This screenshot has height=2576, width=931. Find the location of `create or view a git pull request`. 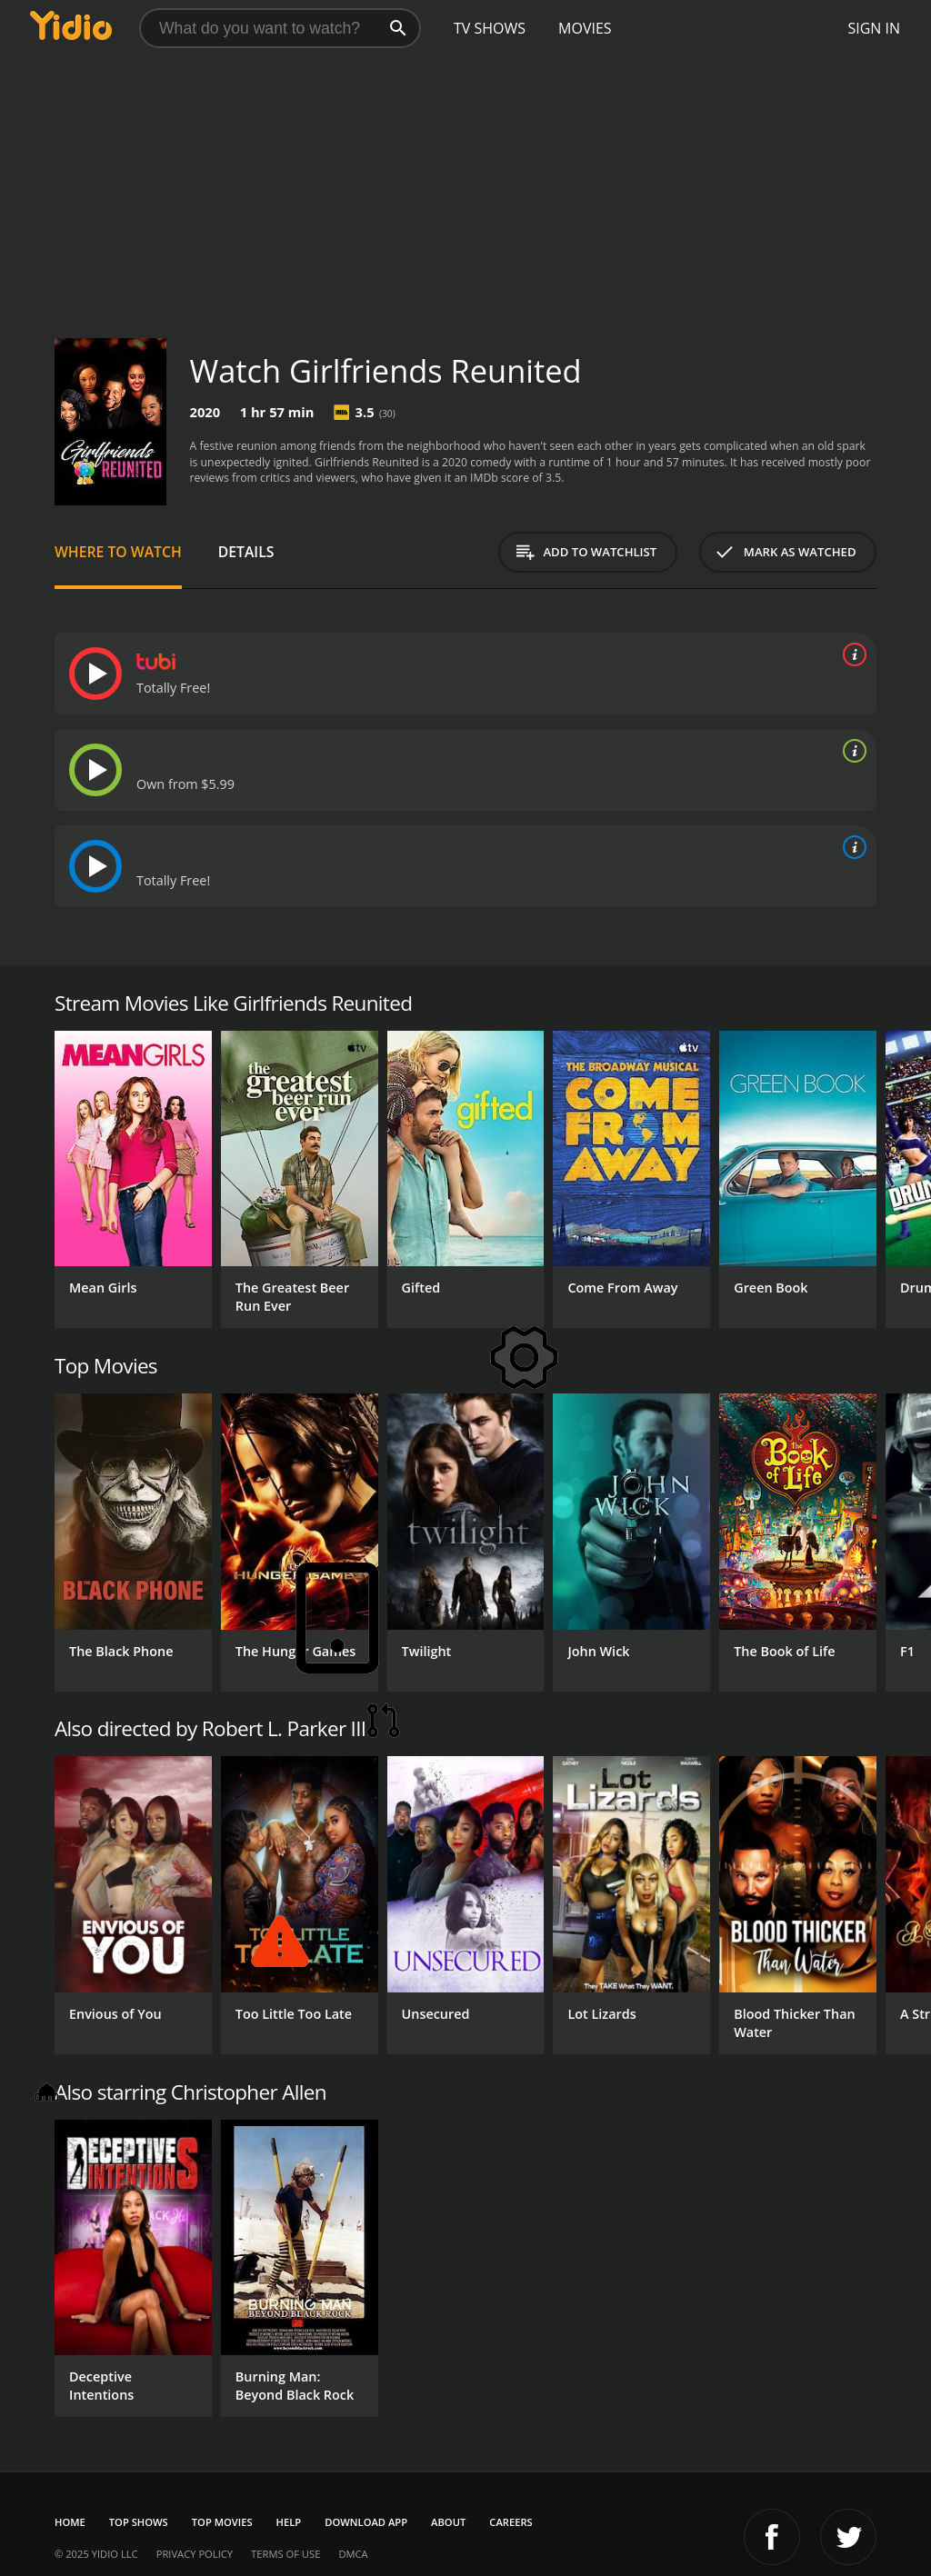

create or view a git pull request is located at coordinates (383, 1721).